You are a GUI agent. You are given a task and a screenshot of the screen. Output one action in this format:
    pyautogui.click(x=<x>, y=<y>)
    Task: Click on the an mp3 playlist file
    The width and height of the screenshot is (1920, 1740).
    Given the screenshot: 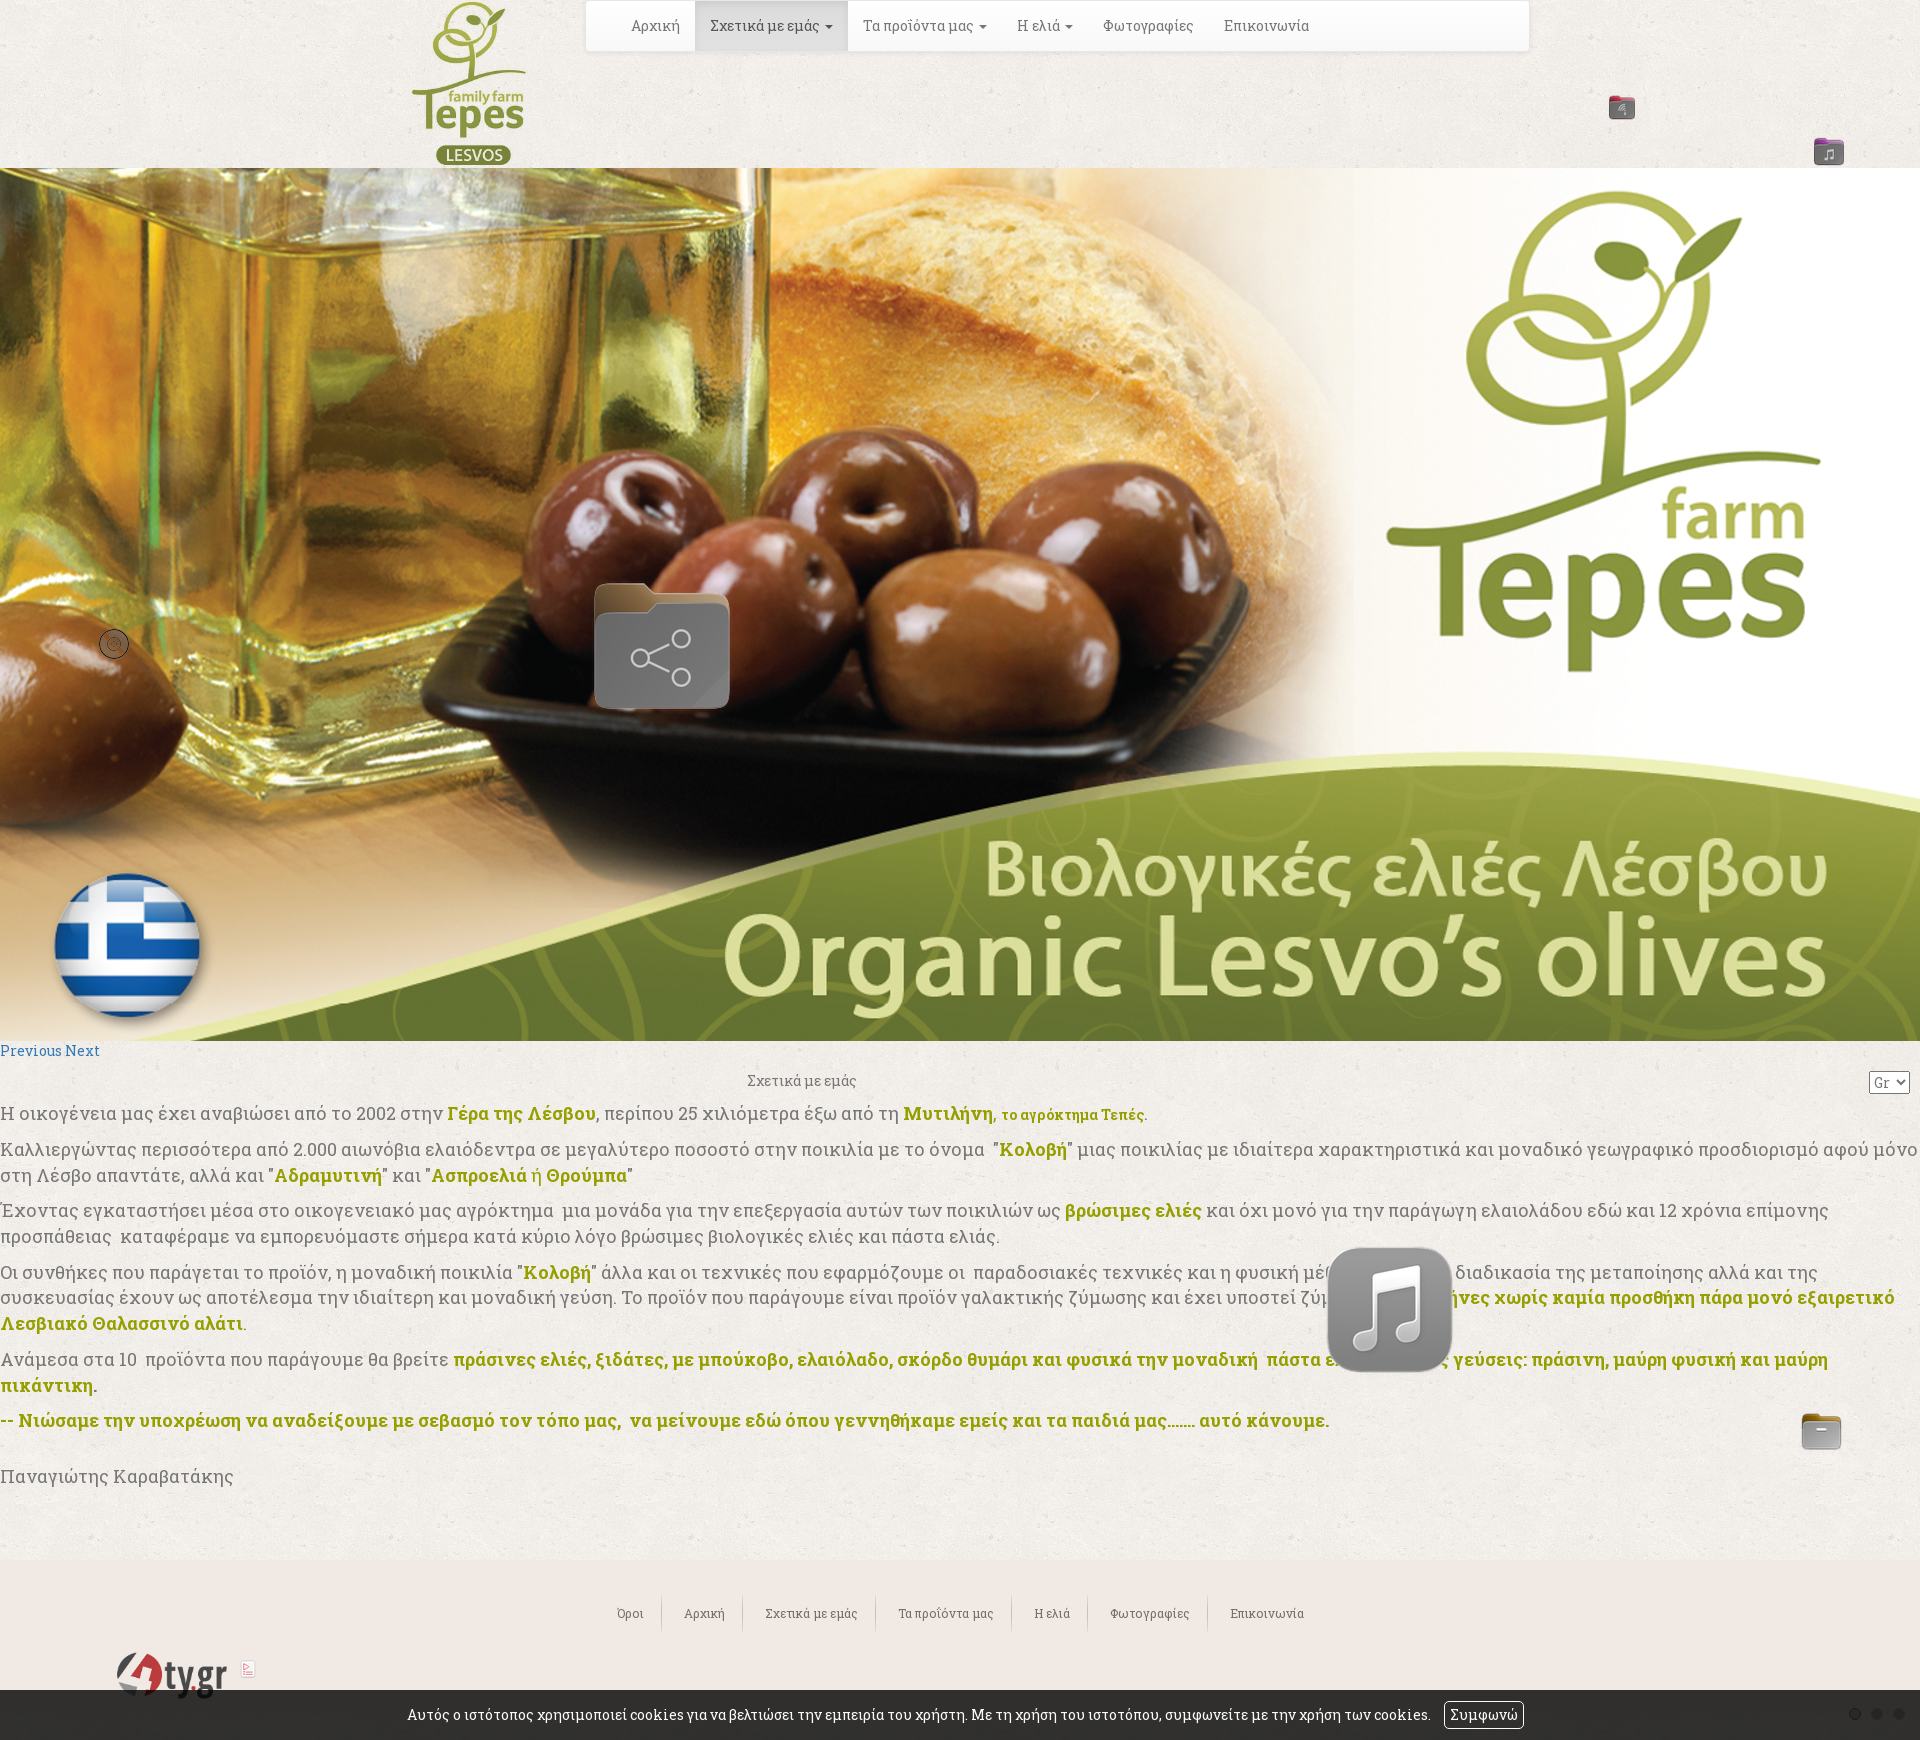 What is the action you would take?
    pyautogui.click(x=248, y=1669)
    